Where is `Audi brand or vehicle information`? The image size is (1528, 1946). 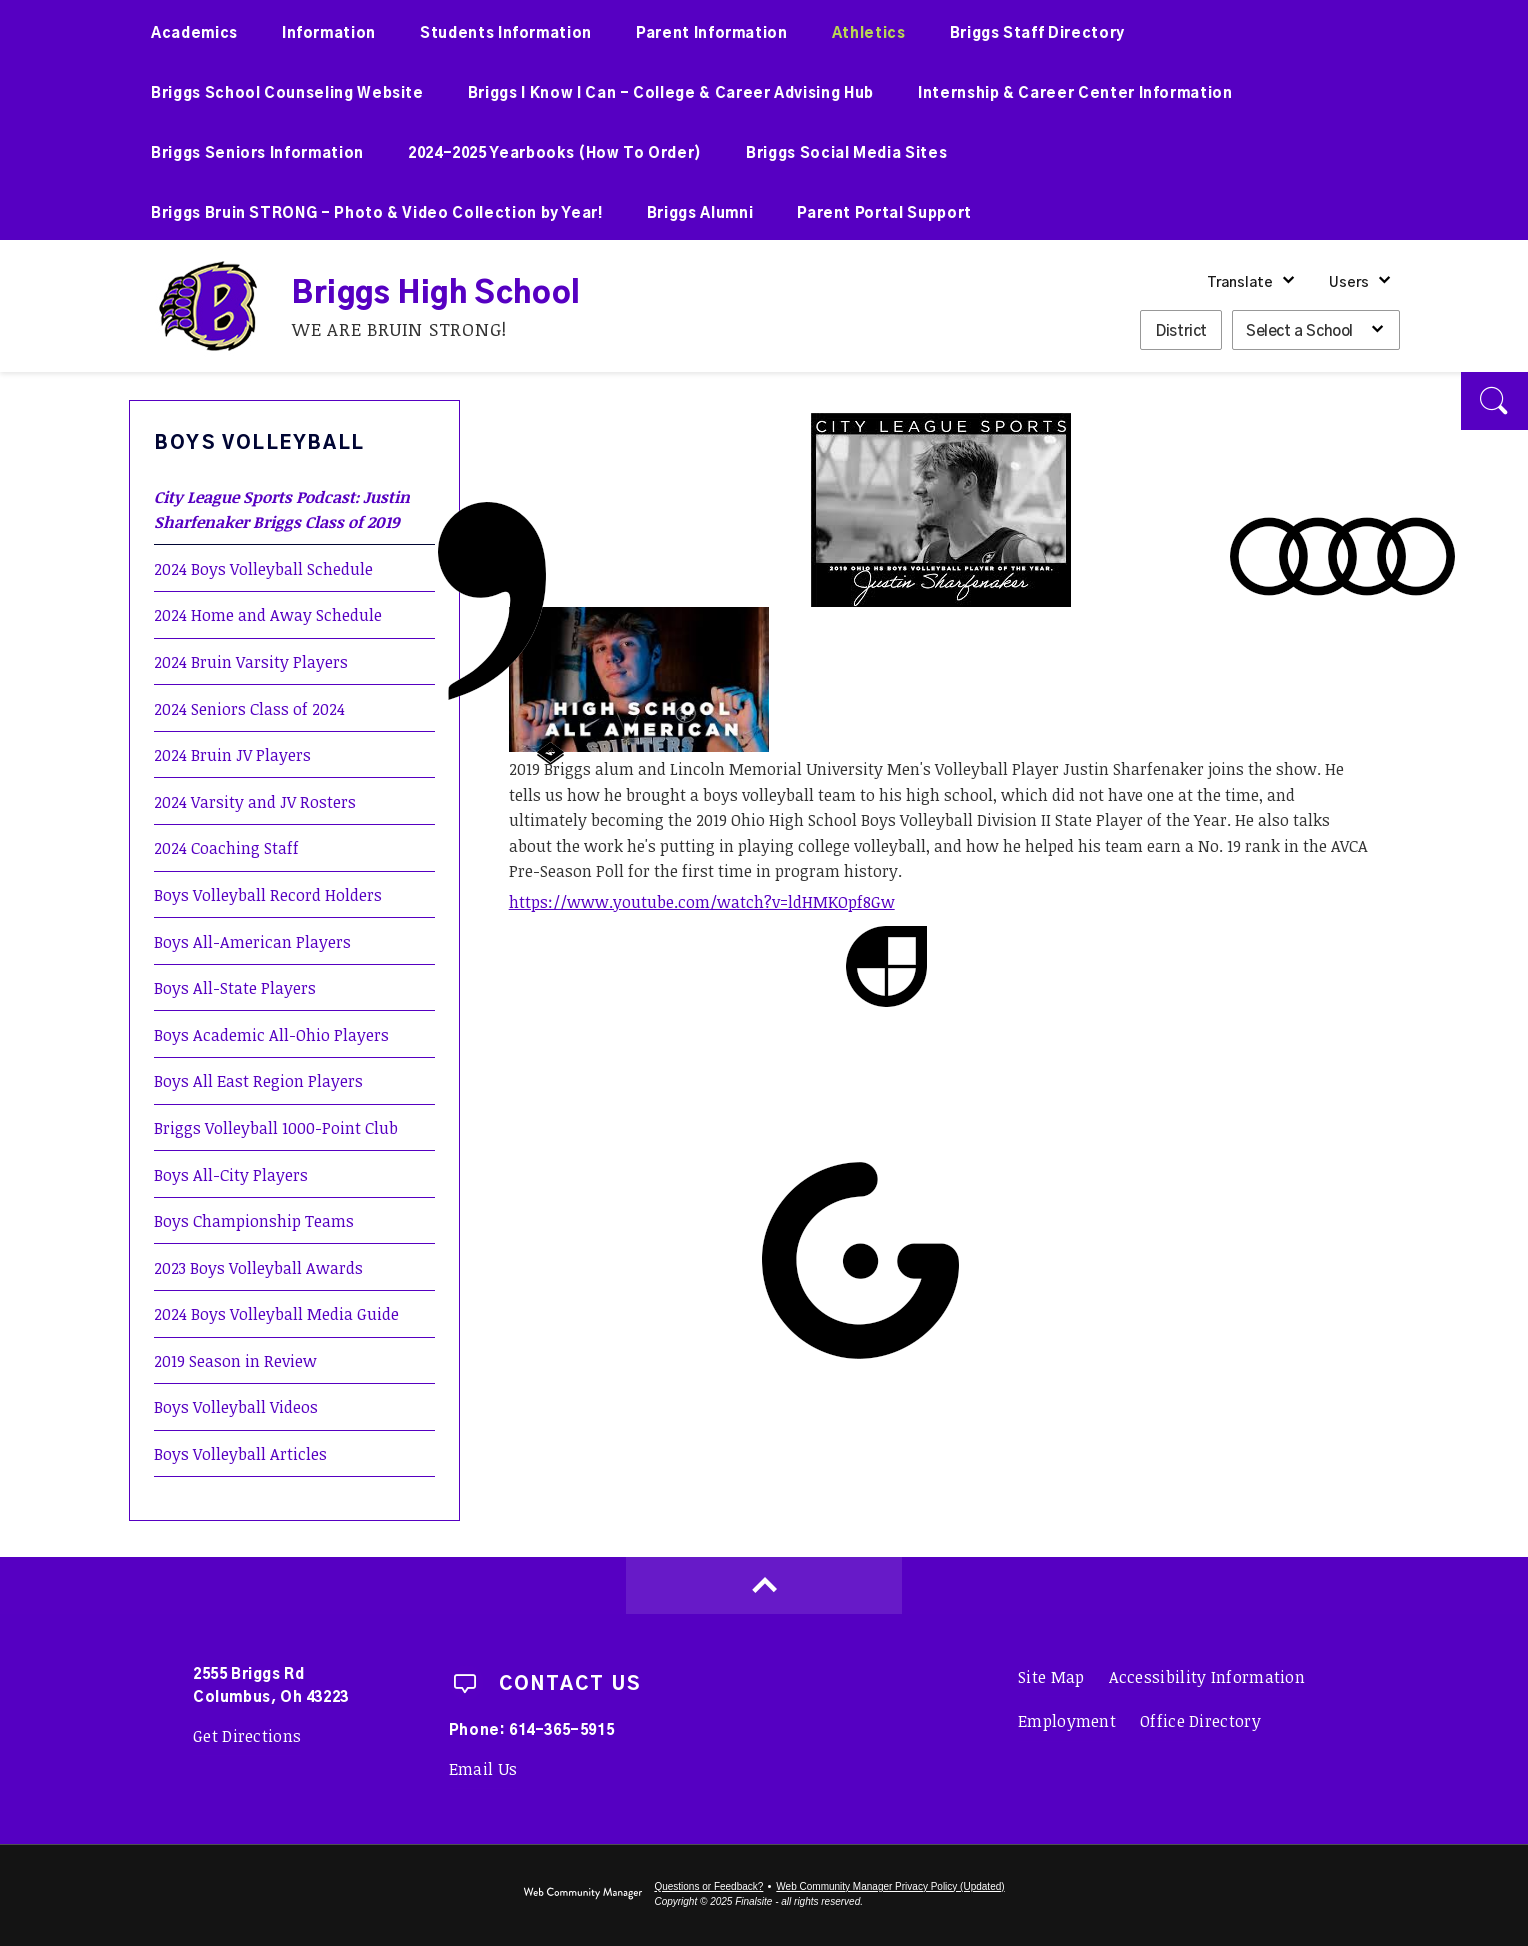 Audi brand or vehicle information is located at coordinates (1342, 556).